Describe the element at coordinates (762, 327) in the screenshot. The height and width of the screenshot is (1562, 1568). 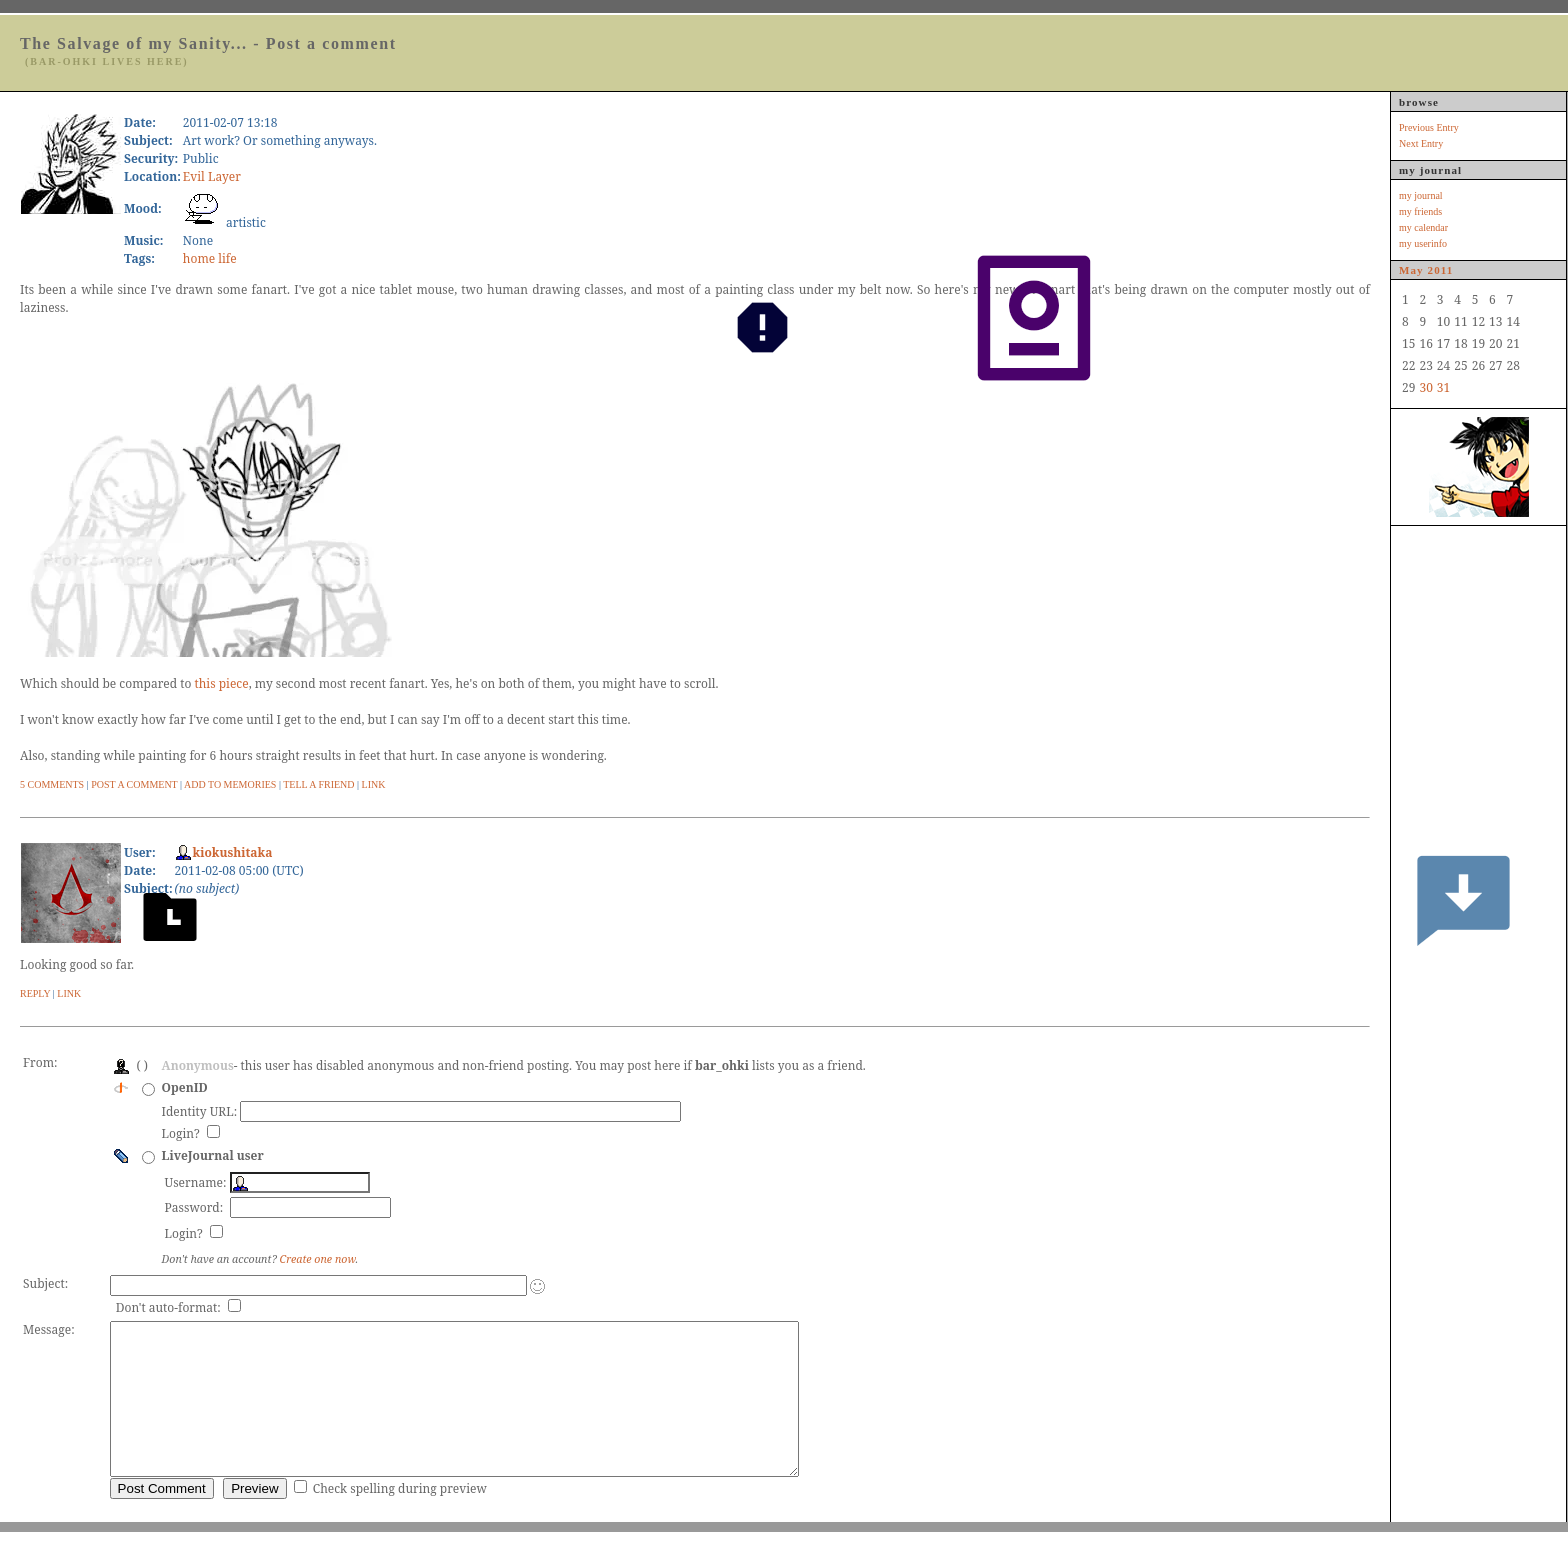
I see `indicates spam or junk content` at that location.